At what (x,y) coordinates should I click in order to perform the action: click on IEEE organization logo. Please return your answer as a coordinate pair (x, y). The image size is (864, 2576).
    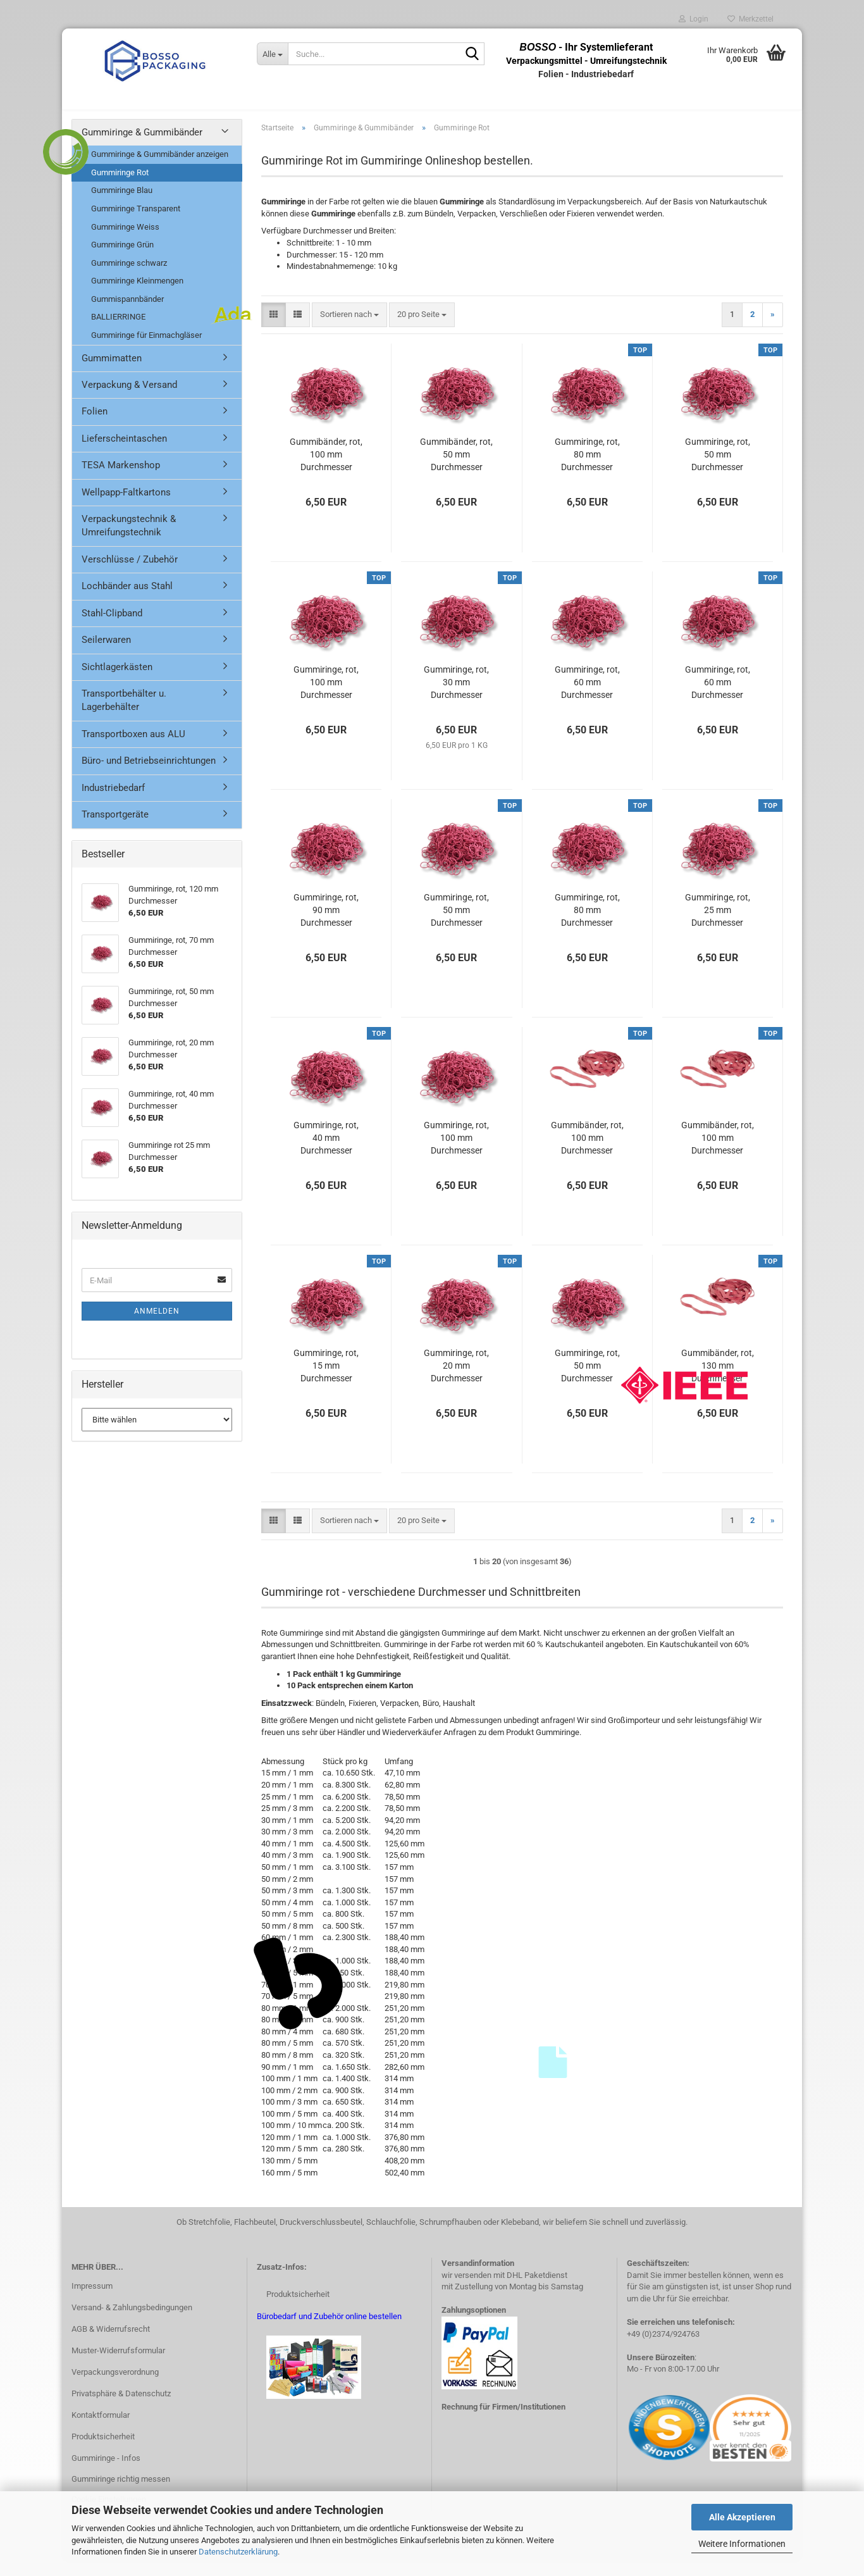
    Looking at the image, I should click on (684, 1385).